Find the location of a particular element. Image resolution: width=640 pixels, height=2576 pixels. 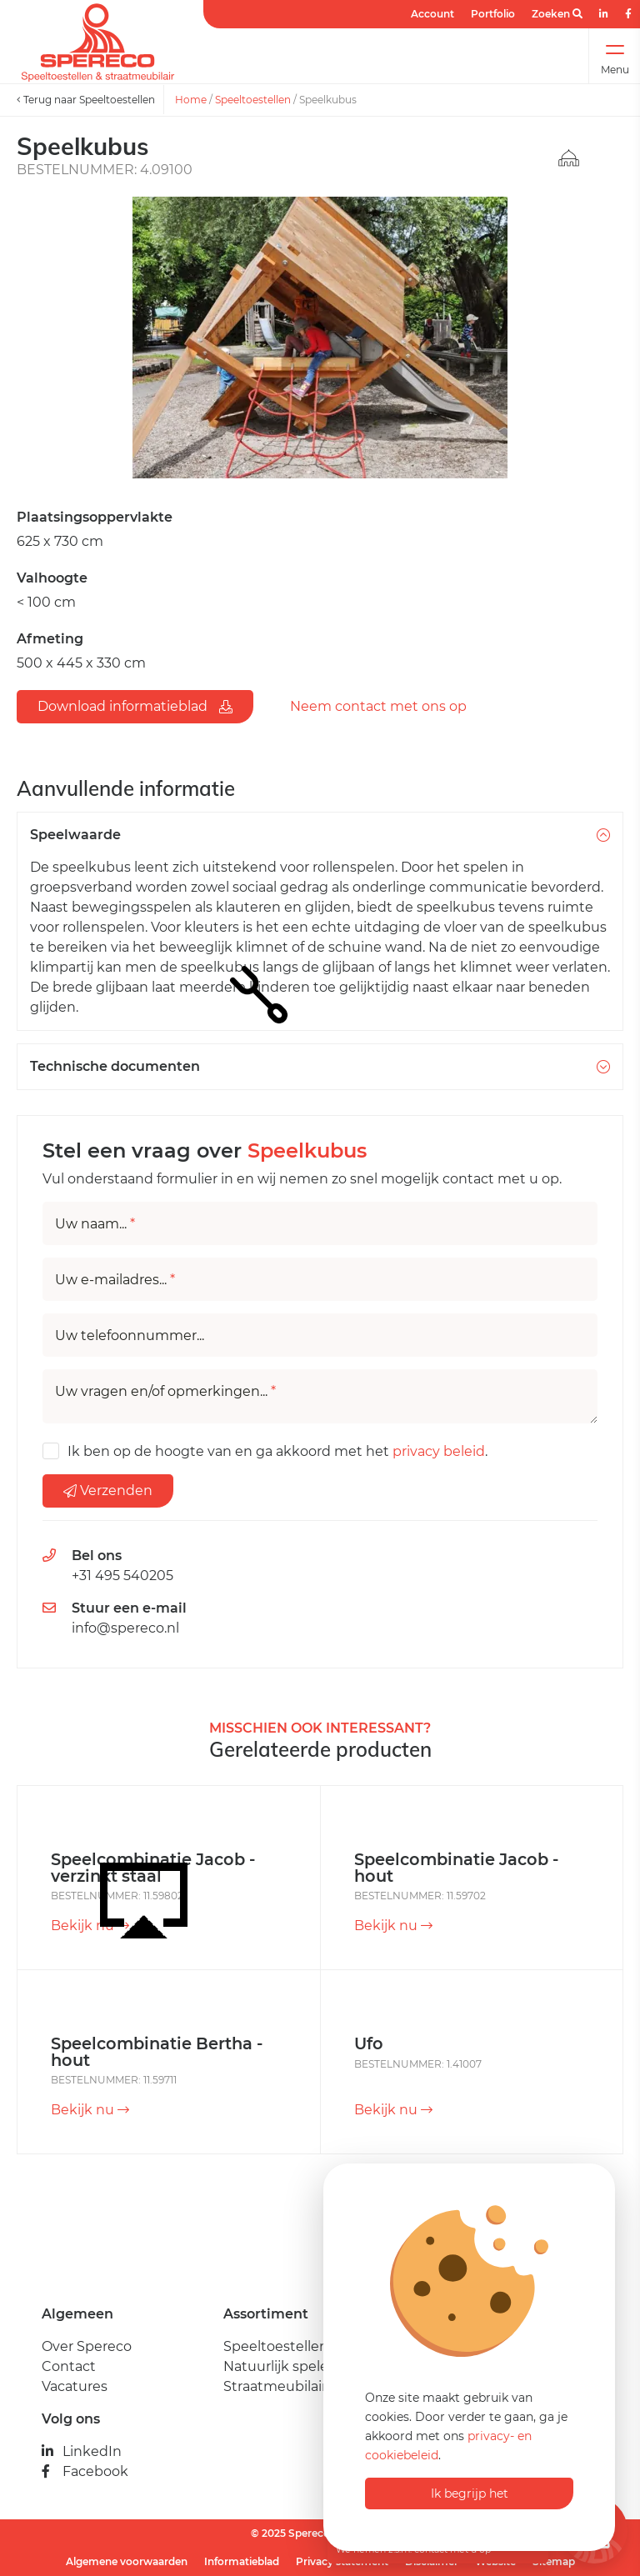

access tool or utility settings is located at coordinates (258, 994).